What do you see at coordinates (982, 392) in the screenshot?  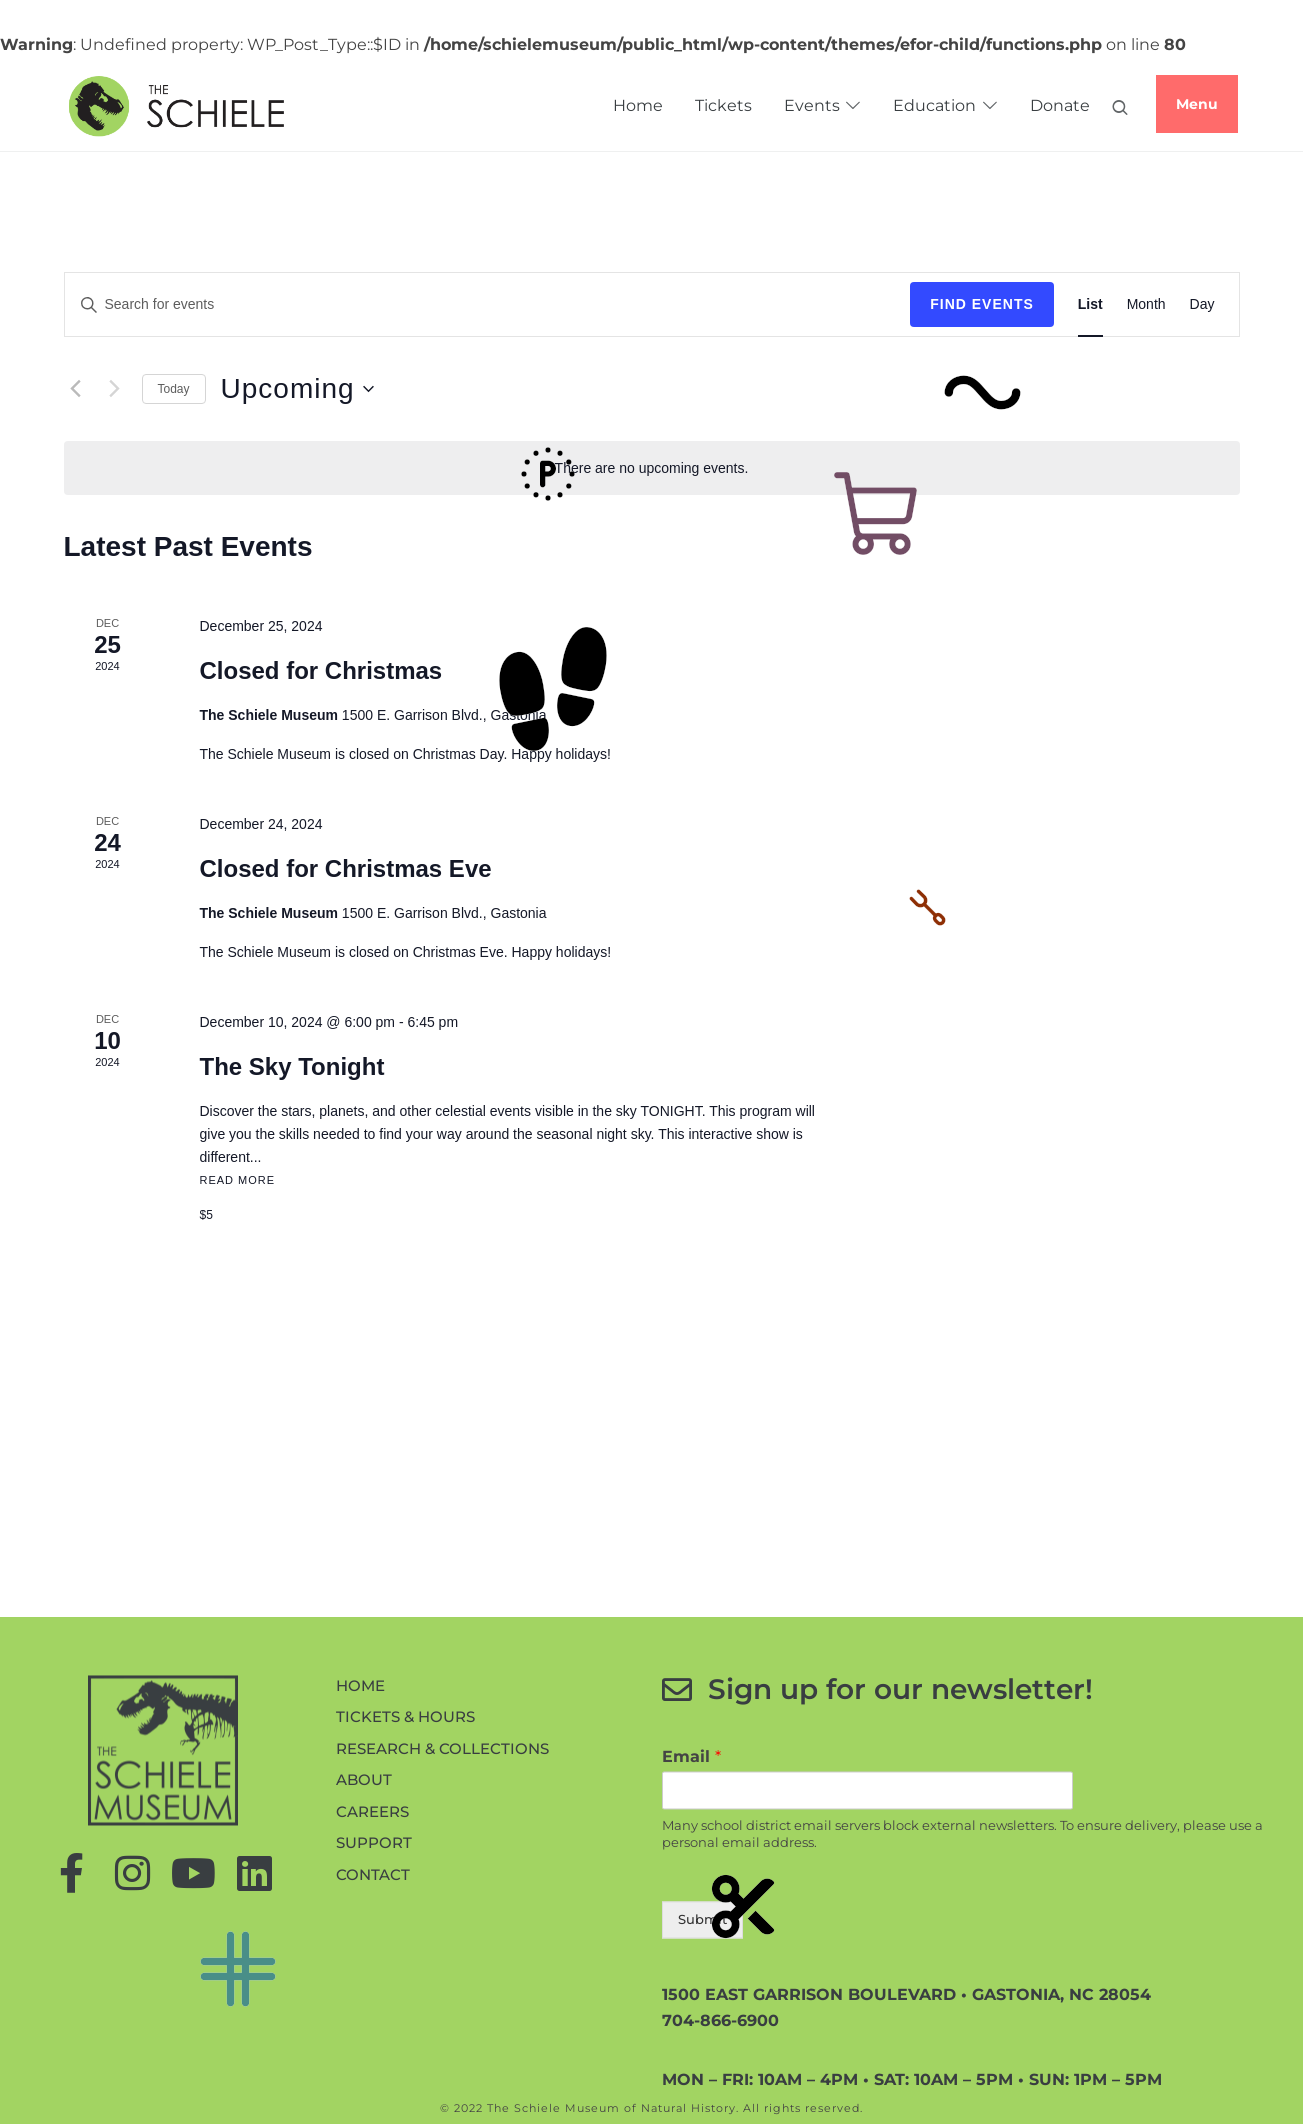 I see `indicates approximate or similar value` at bounding box center [982, 392].